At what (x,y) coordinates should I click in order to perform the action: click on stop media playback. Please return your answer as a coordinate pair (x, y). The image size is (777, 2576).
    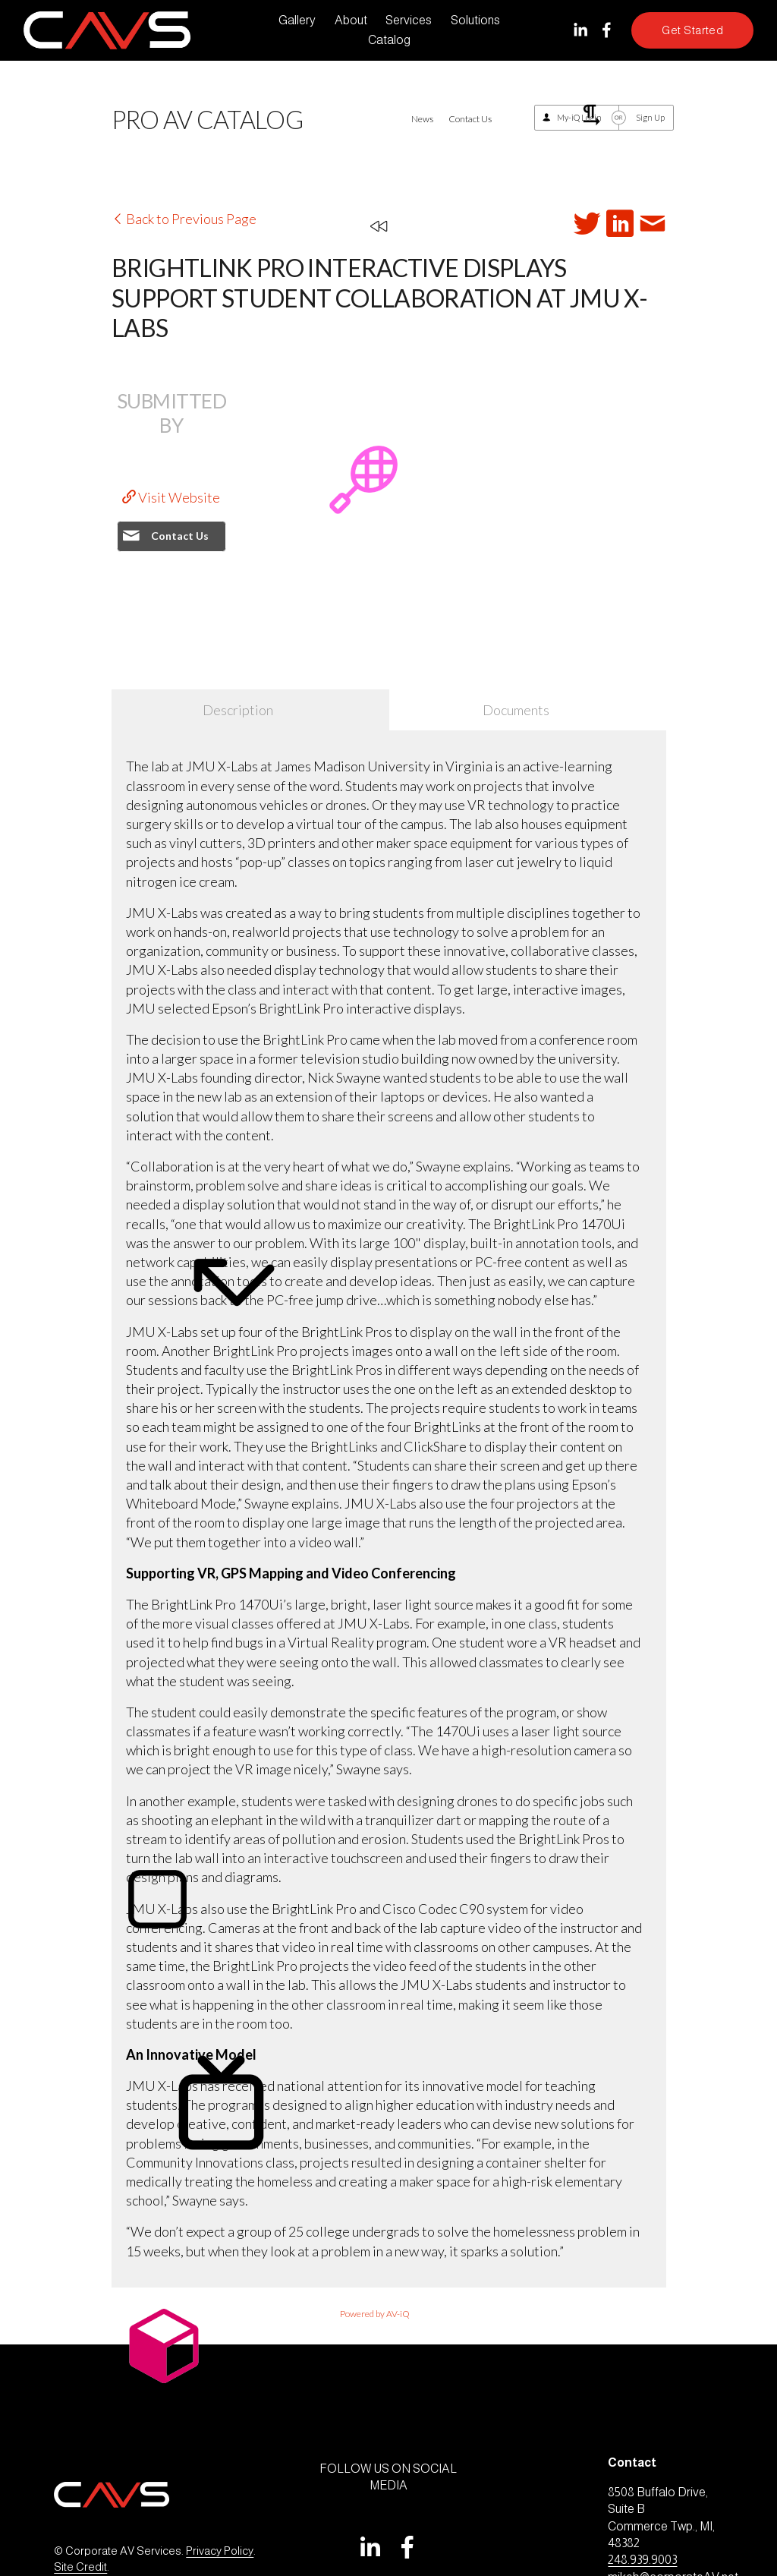
    Looking at the image, I should click on (157, 1899).